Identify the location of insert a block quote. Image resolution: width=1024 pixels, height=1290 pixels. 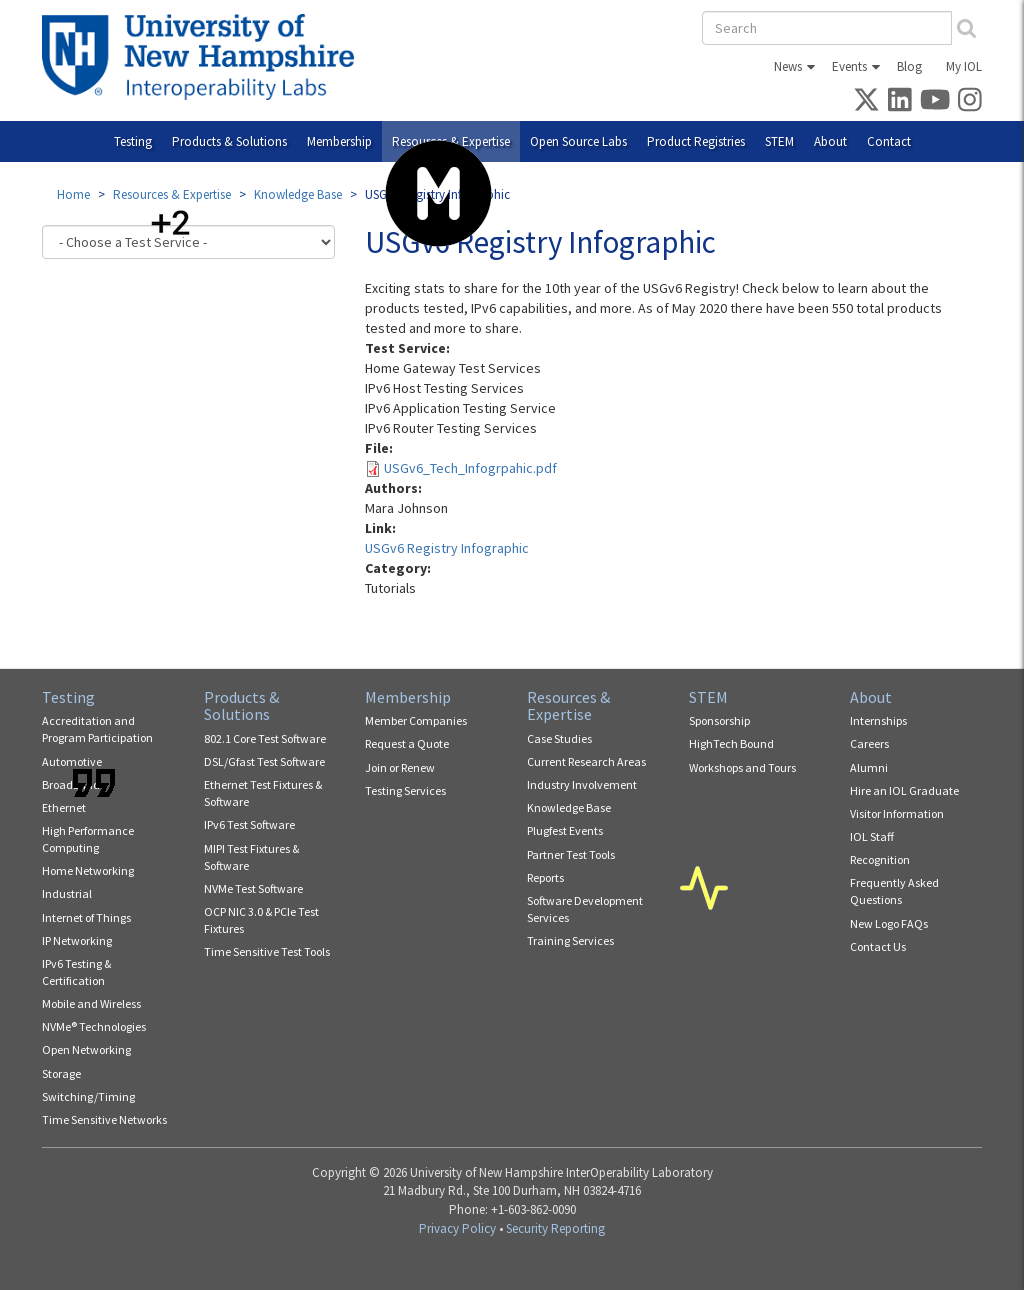
(94, 783).